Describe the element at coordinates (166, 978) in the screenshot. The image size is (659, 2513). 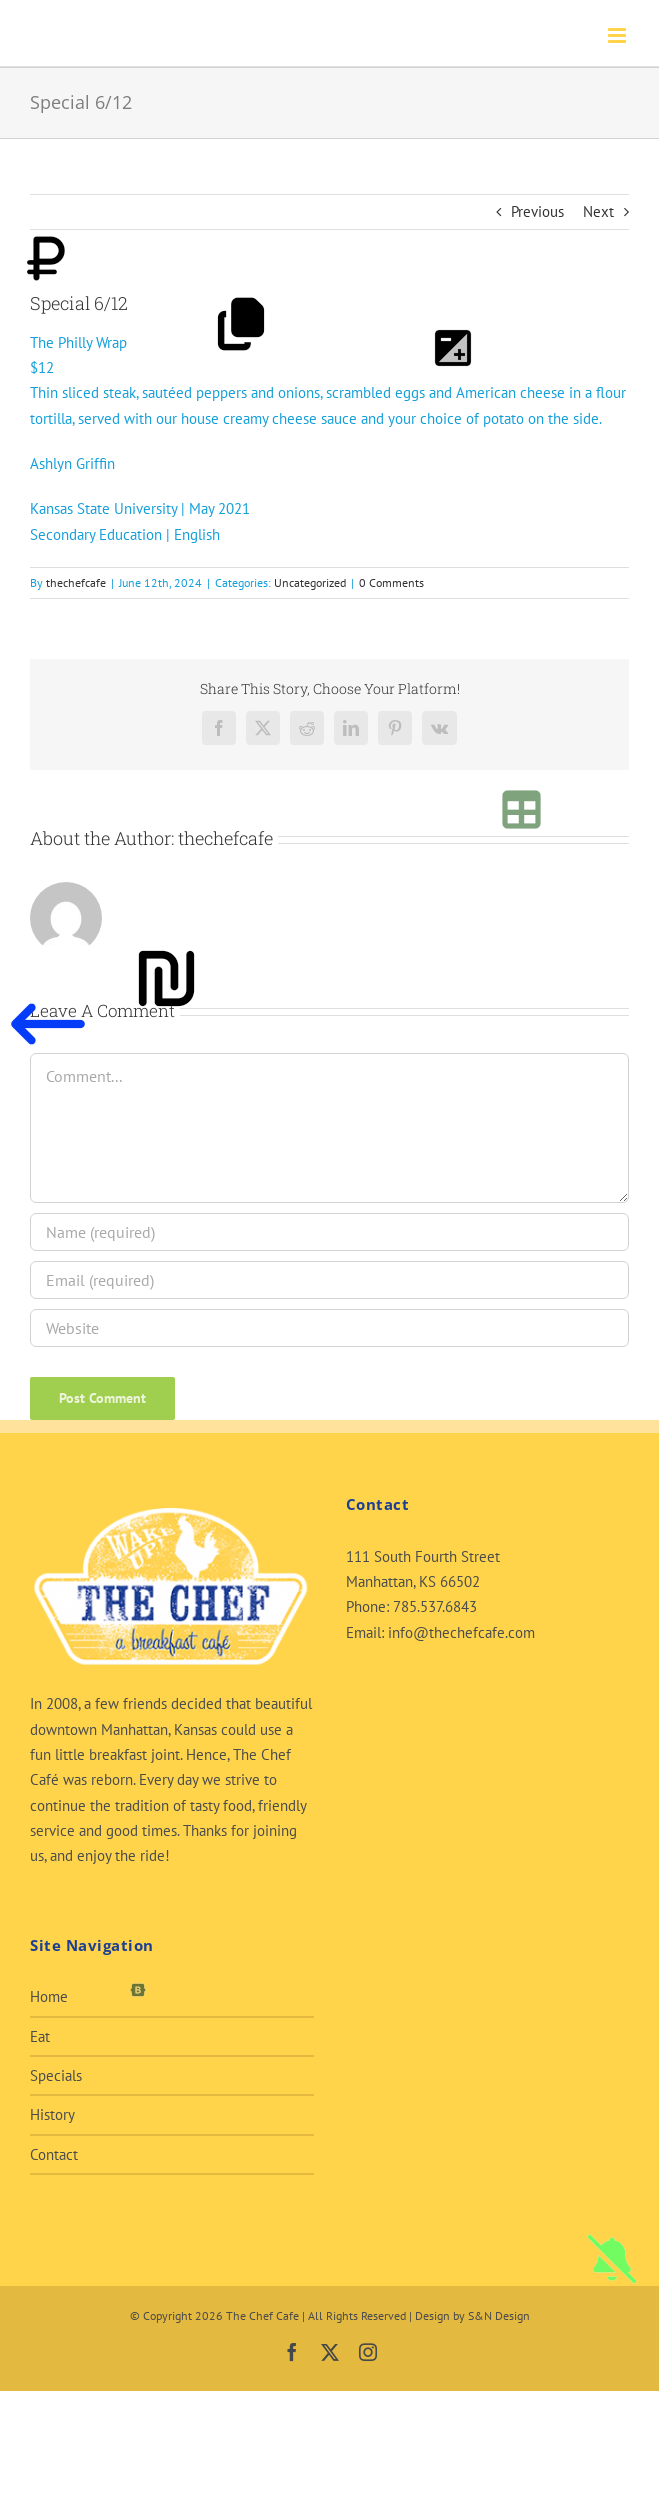
I see `indicates Israeli shekel currency` at that location.